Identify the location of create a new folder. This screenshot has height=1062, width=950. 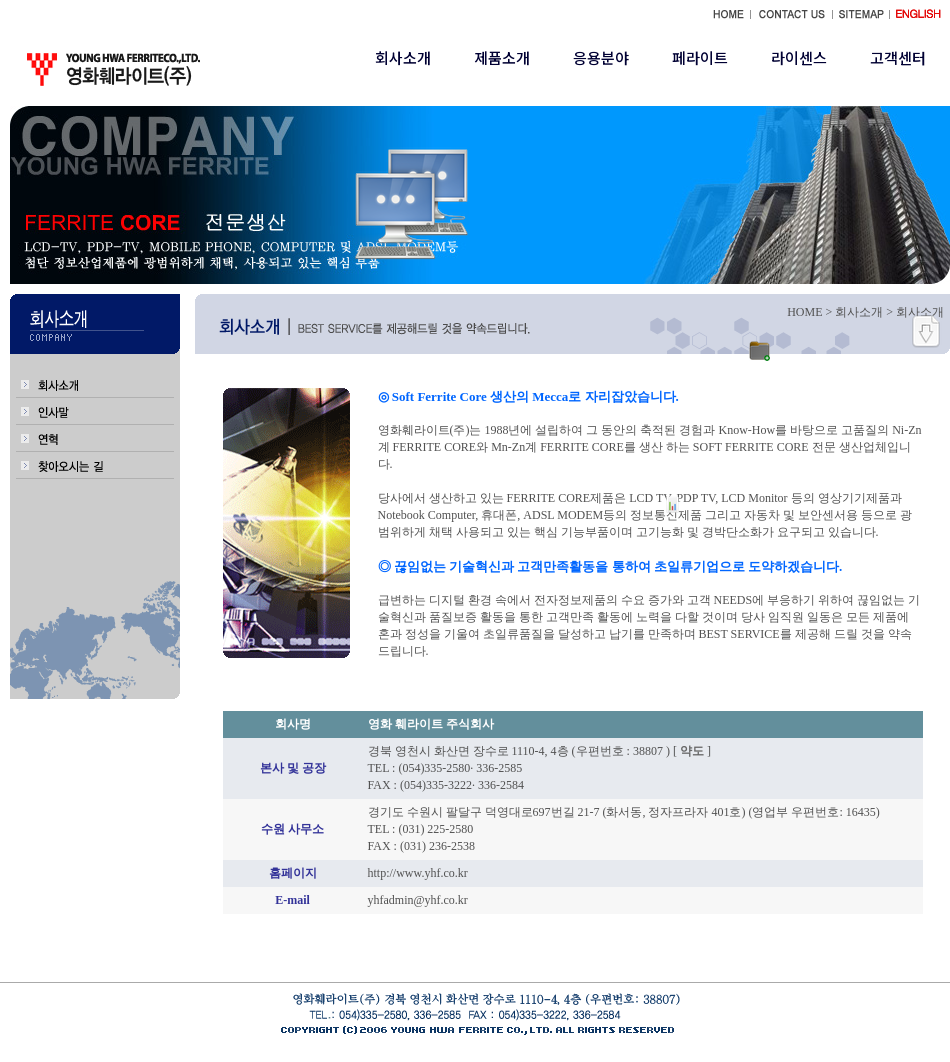
(759, 350).